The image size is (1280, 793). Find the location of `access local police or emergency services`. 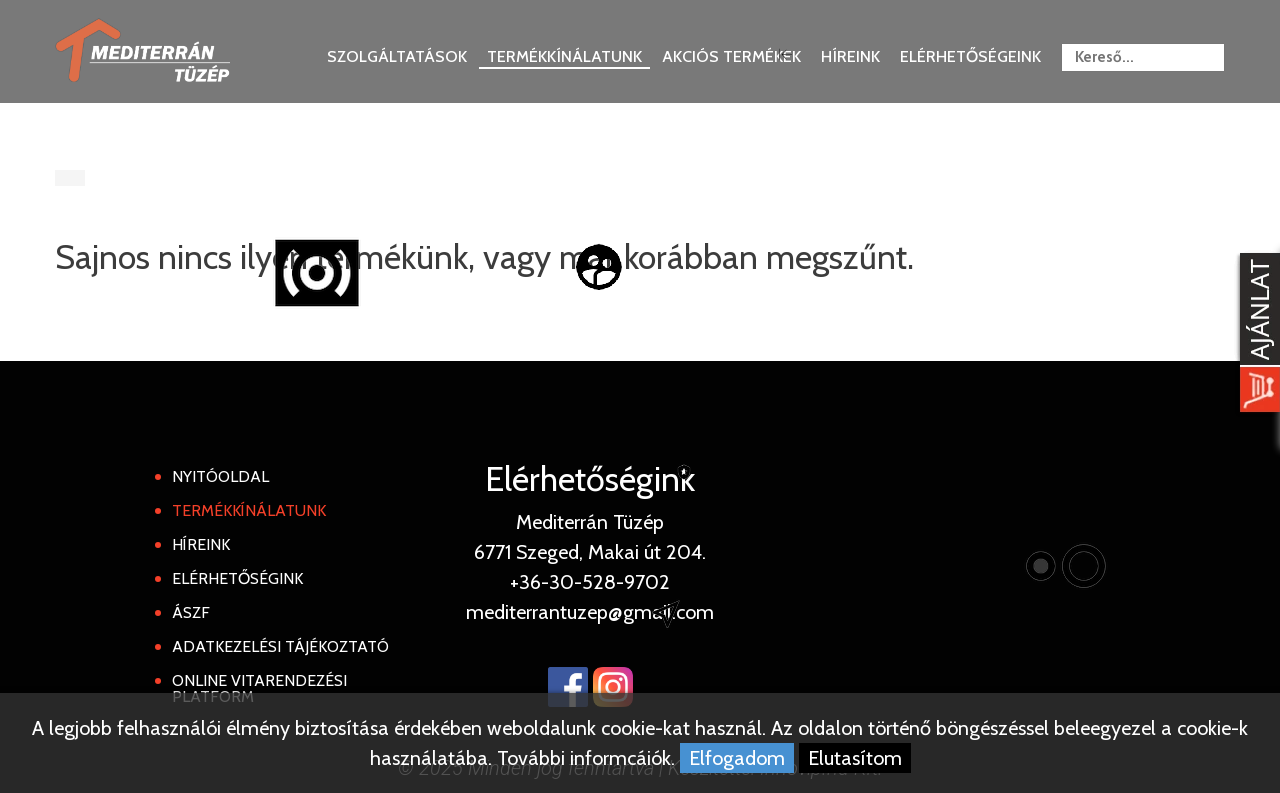

access local police or emergency services is located at coordinates (684, 472).